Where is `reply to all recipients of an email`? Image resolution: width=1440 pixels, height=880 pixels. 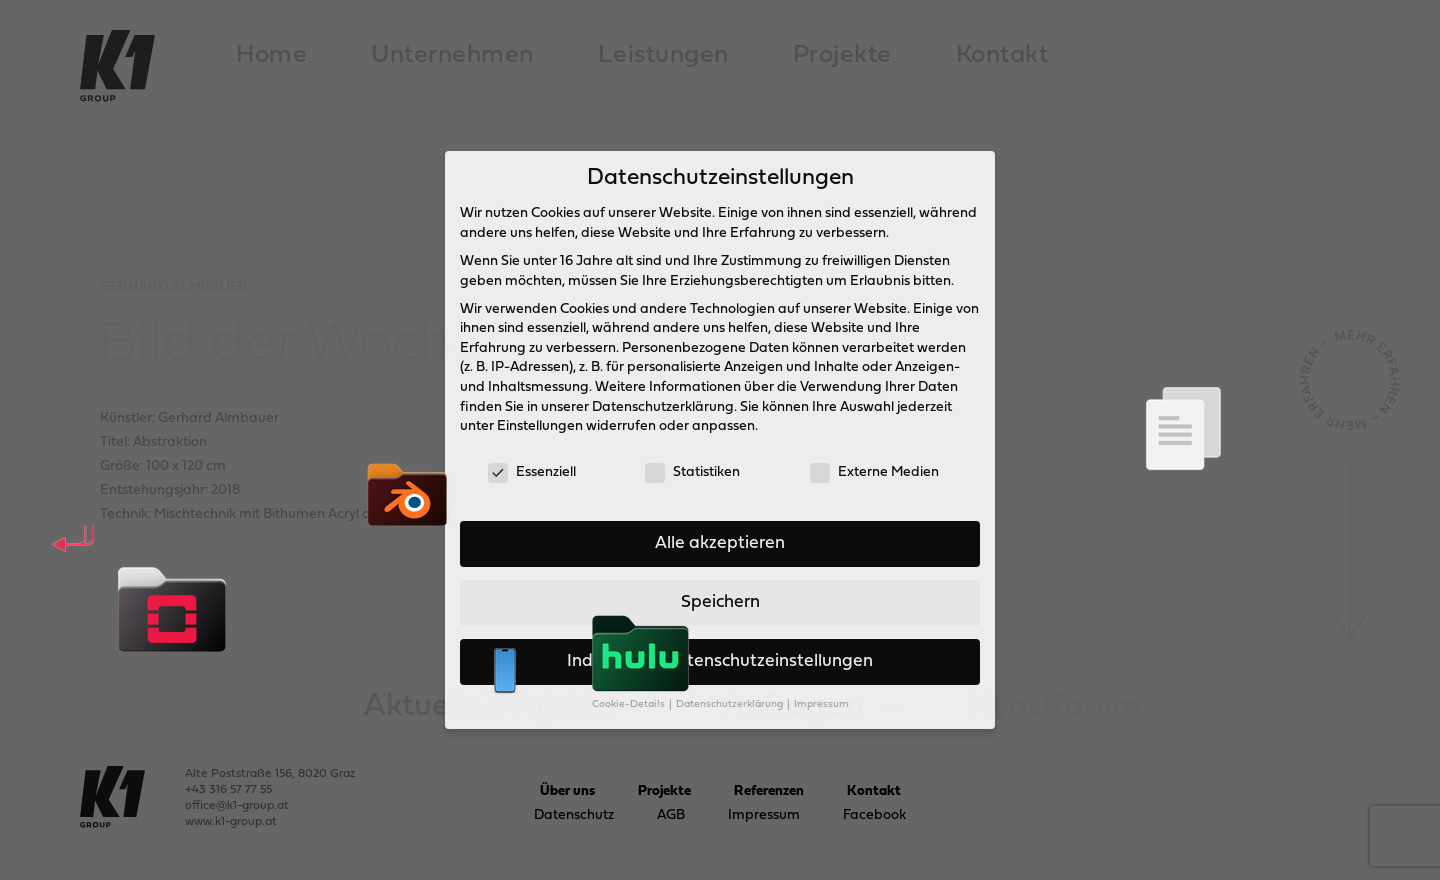 reply to all recipients of an email is located at coordinates (72, 535).